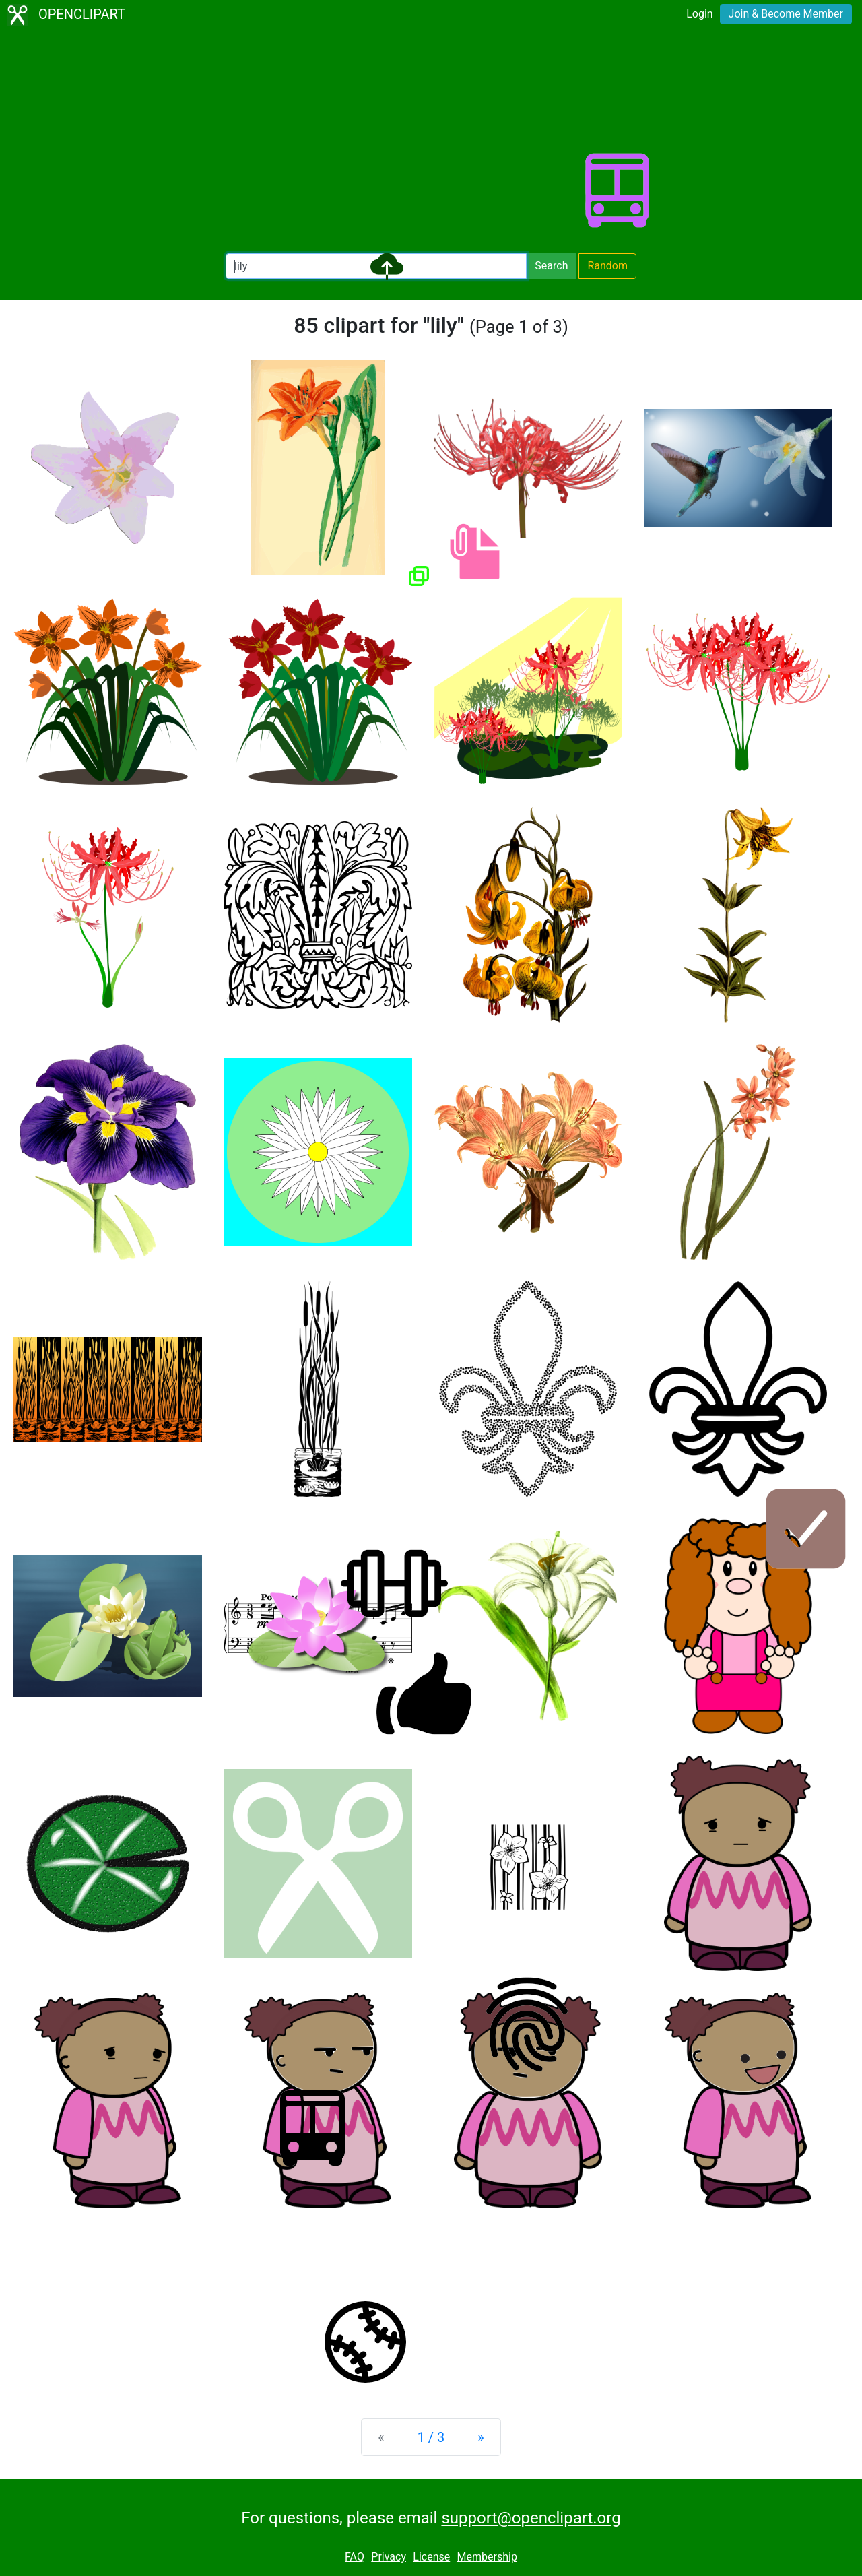 Image resolution: width=862 pixels, height=2576 pixels. I want to click on like or upvote content, so click(424, 1698).